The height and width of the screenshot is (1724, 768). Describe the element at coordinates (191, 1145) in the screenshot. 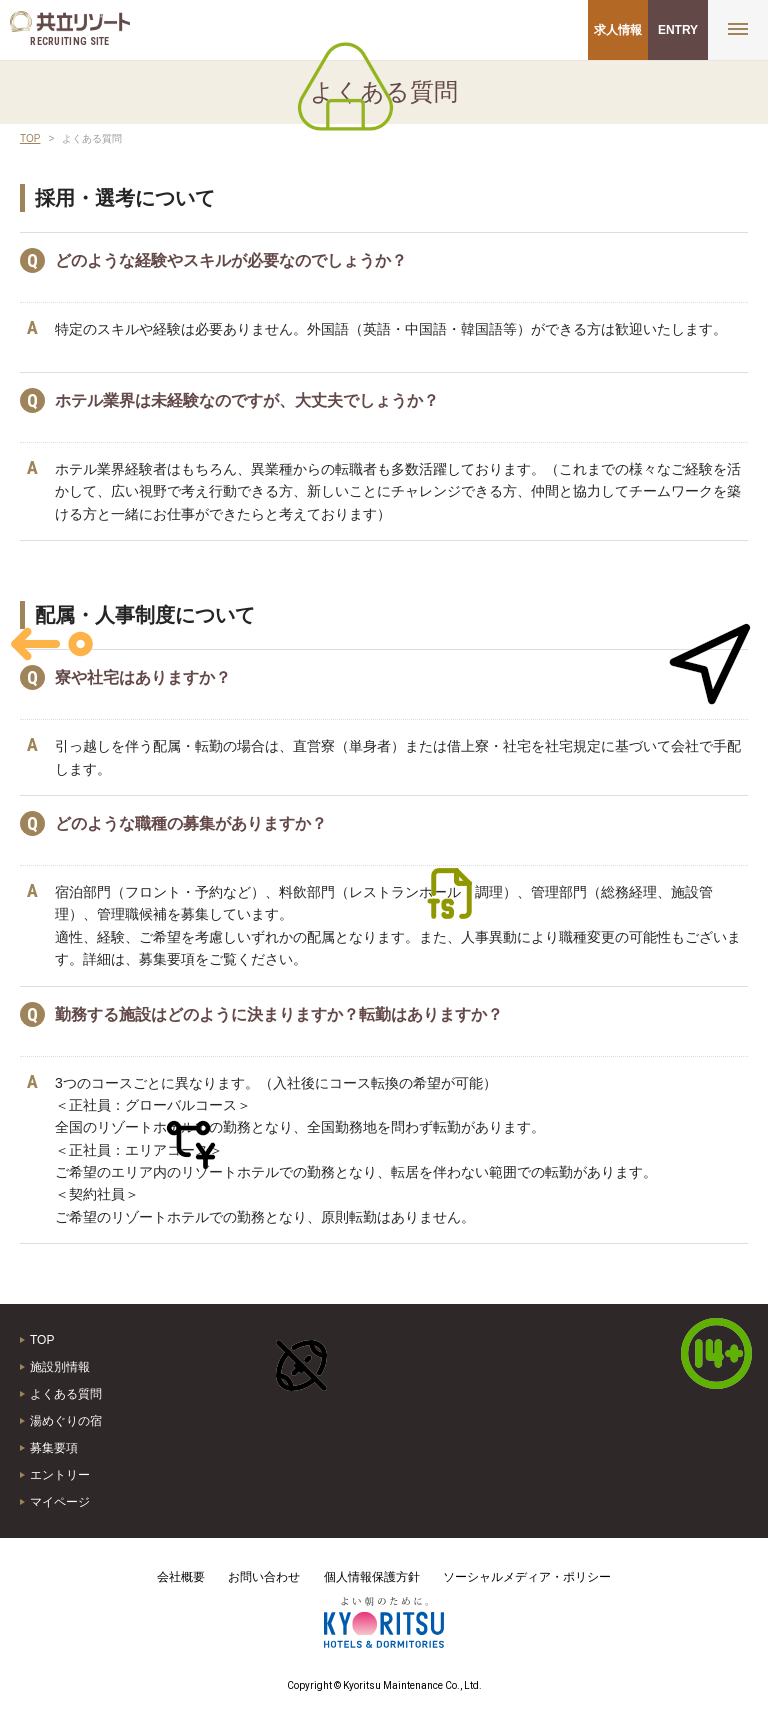

I see `transfer funds in yuan currency` at that location.